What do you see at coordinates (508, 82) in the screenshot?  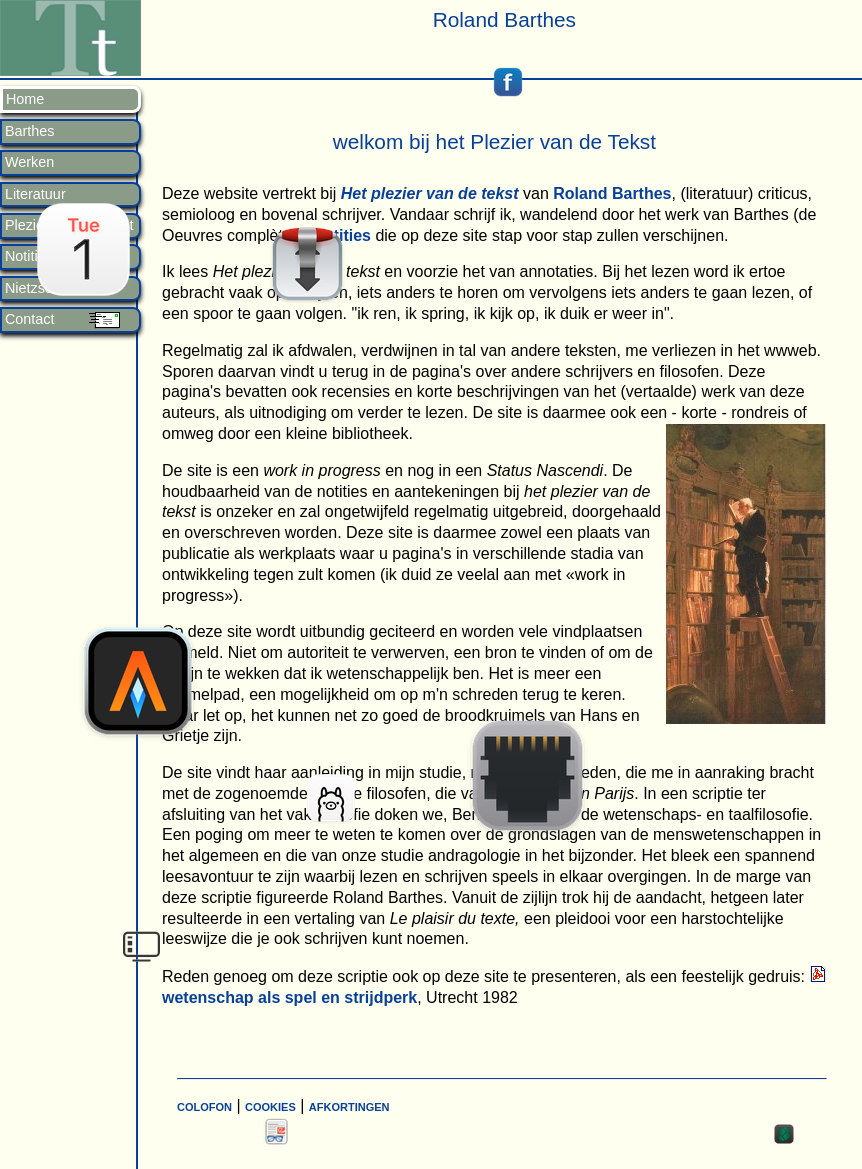 I see `open facebook in browser` at bounding box center [508, 82].